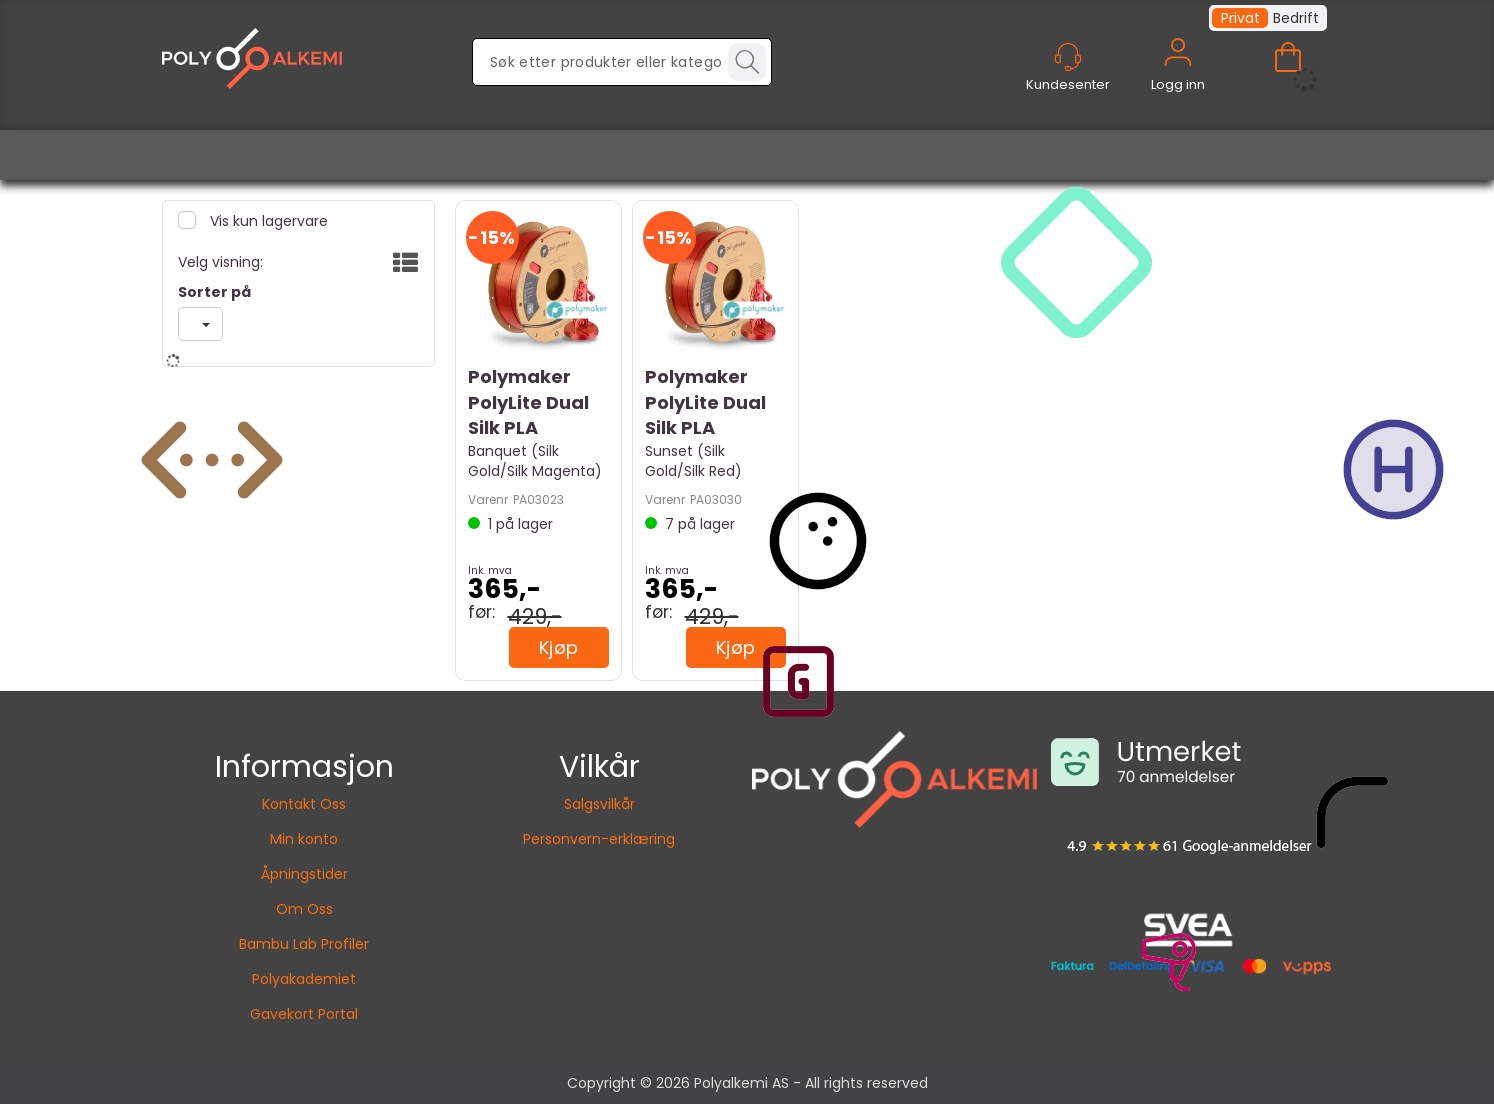  Describe the element at coordinates (212, 460) in the screenshot. I see `expand or collapse content horizontally` at that location.